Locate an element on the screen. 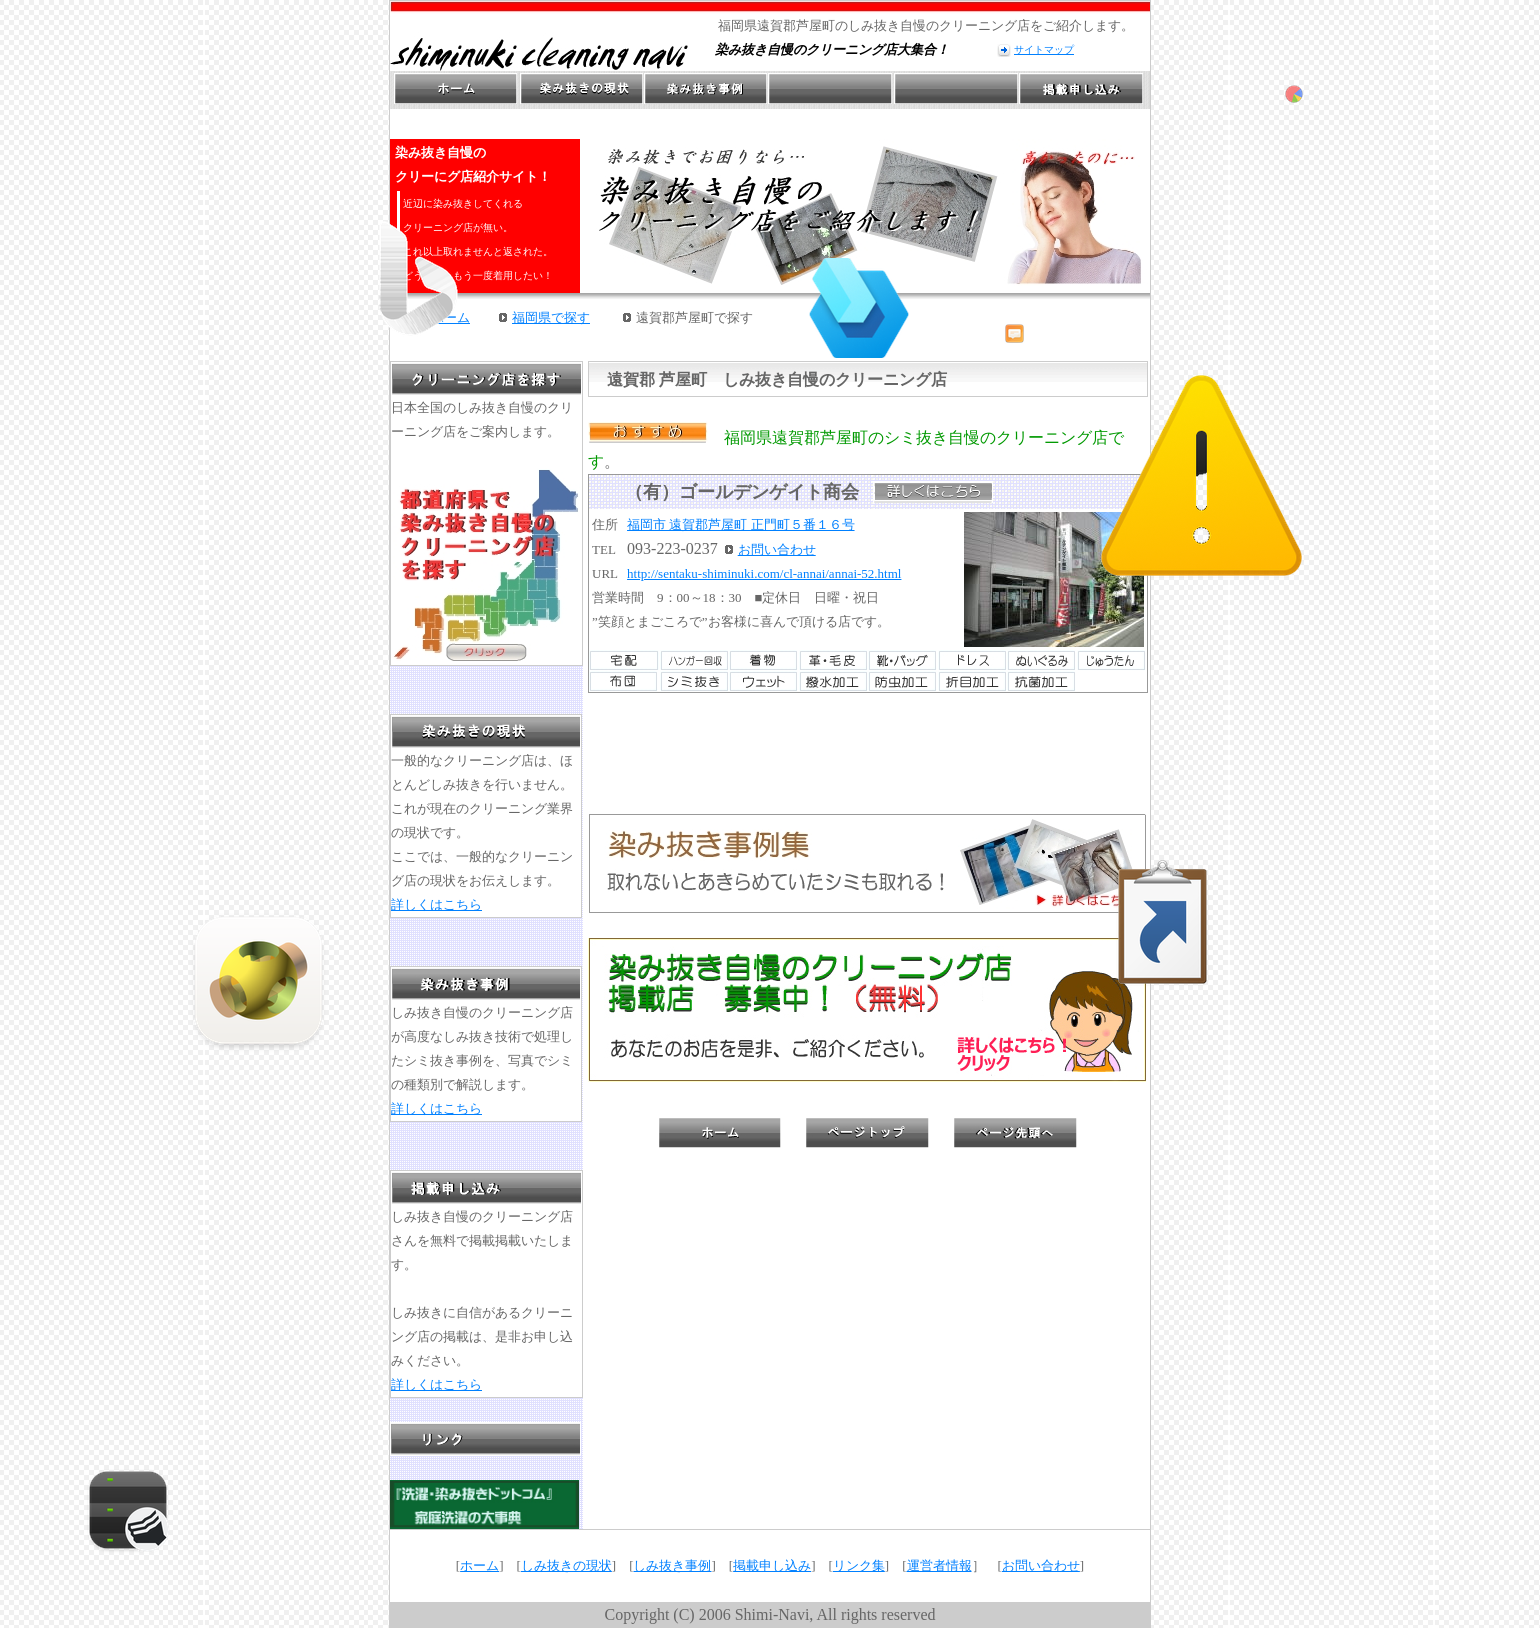  open openscad 3d modeling application is located at coordinates (258, 980).